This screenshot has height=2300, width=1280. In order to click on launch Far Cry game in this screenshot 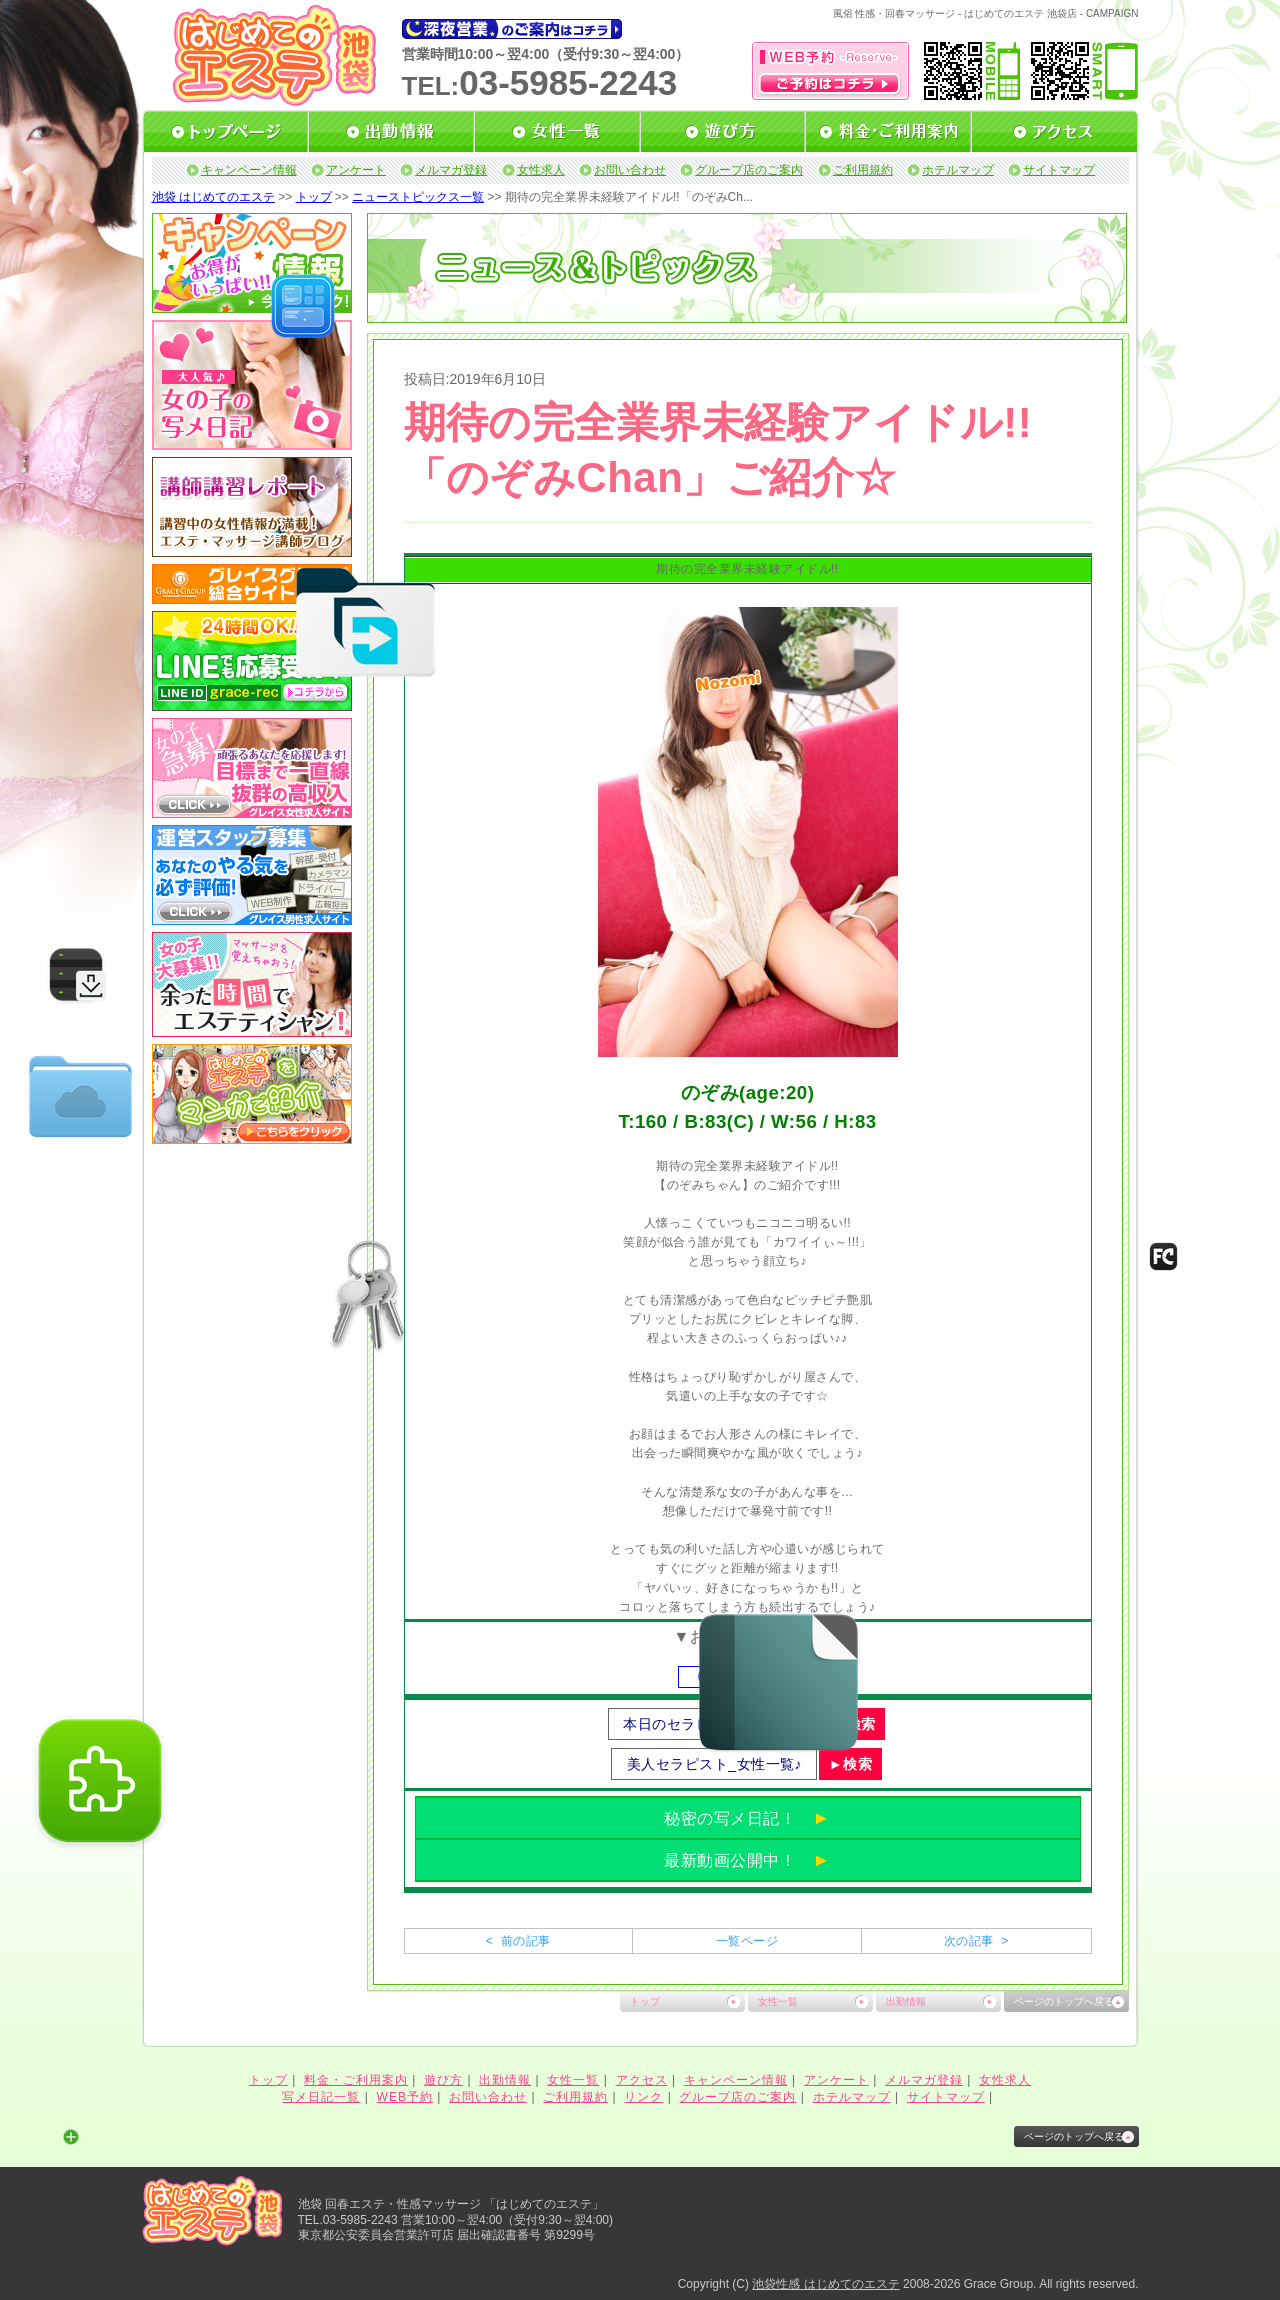, I will do `click(1163, 1256)`.